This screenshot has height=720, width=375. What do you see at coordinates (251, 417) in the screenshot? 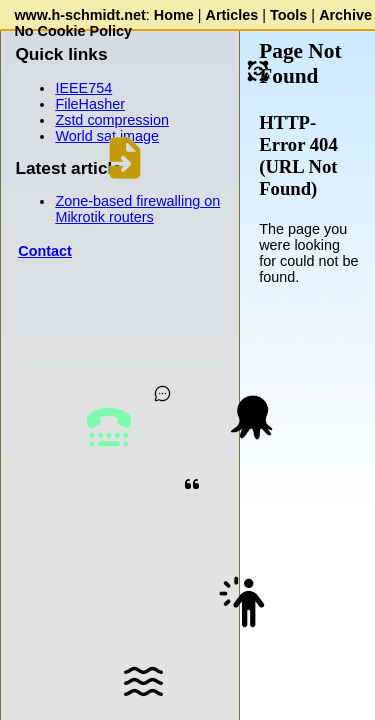
I see `octopus deploy logo` at bounding box center [251, 417].